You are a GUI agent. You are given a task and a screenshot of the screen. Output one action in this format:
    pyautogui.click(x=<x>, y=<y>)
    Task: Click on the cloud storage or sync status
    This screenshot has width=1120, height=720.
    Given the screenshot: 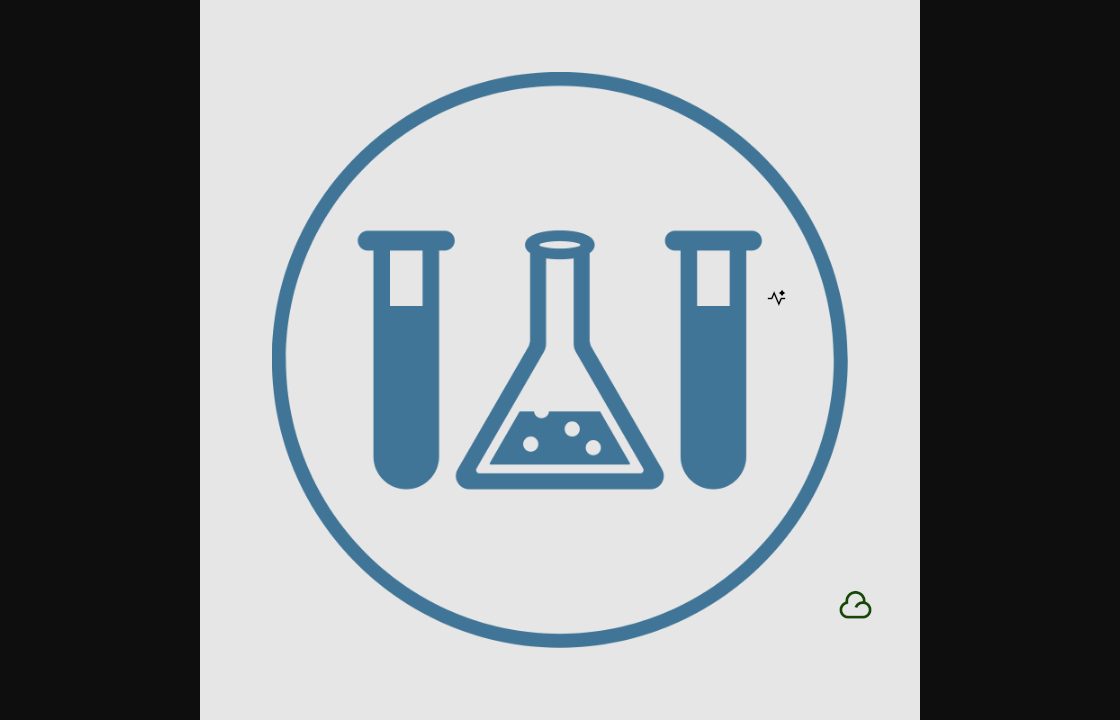 What is the action you would take?
    pyautogui.click(x=855, y=605)
    